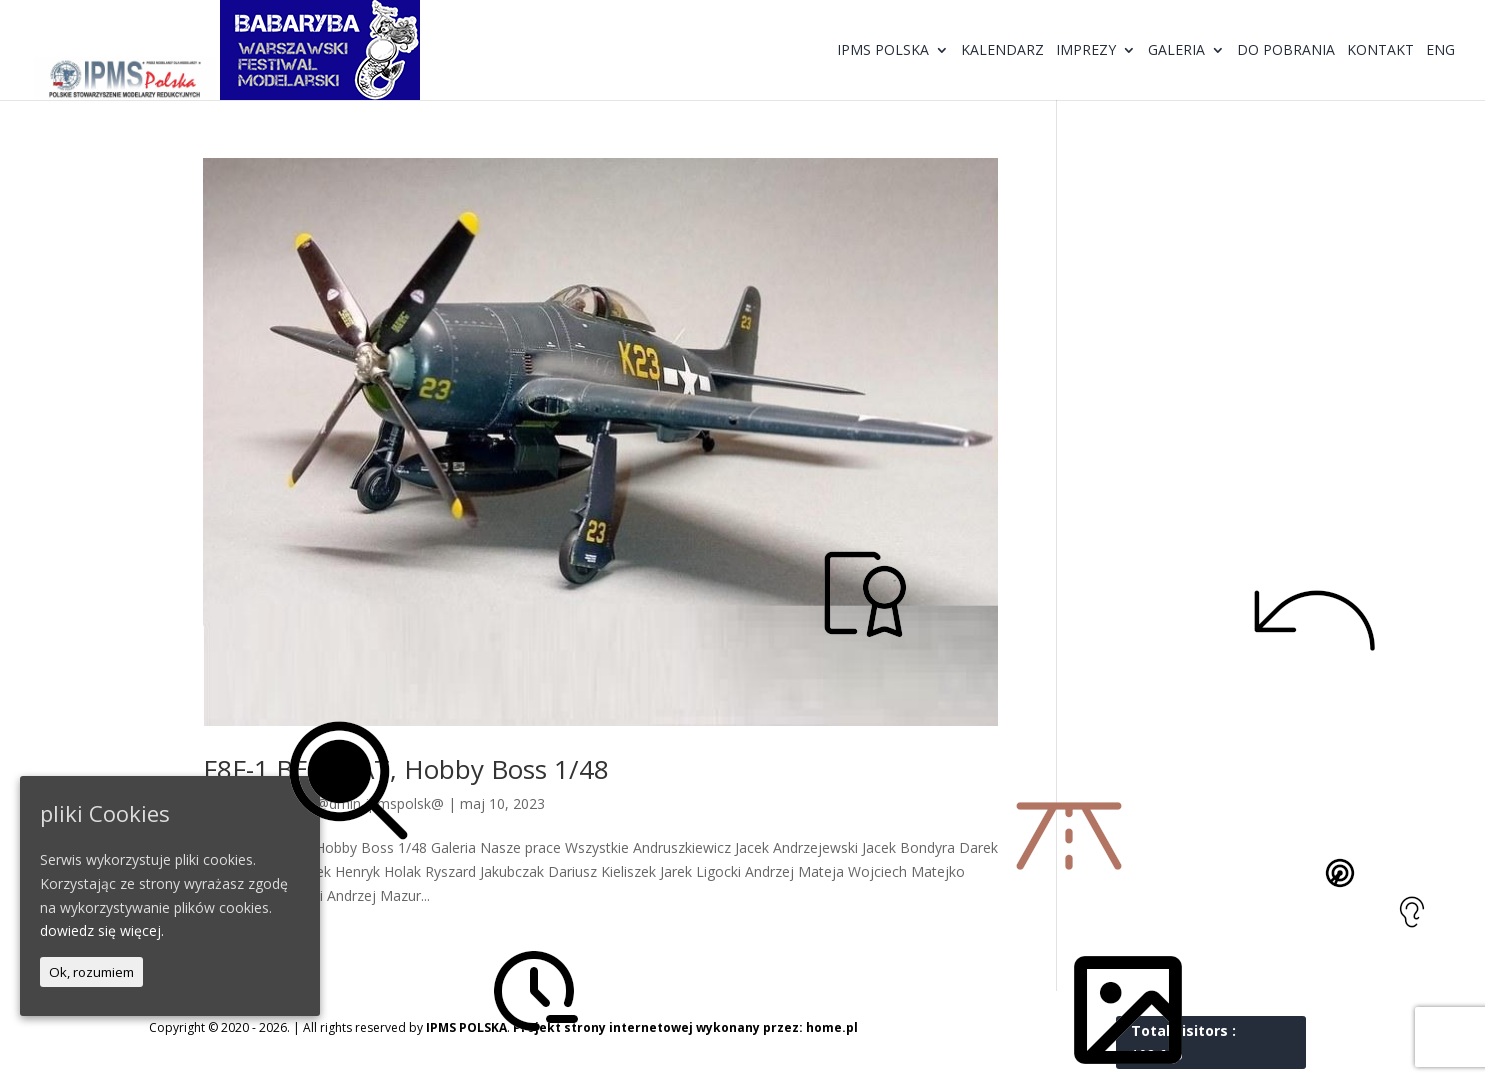 This screenshot has height=1081, width=1485. What do you see at coordinates (862, 593) in the screenshot?
I see `view certified or verified document` at bounding box center [862, 593].